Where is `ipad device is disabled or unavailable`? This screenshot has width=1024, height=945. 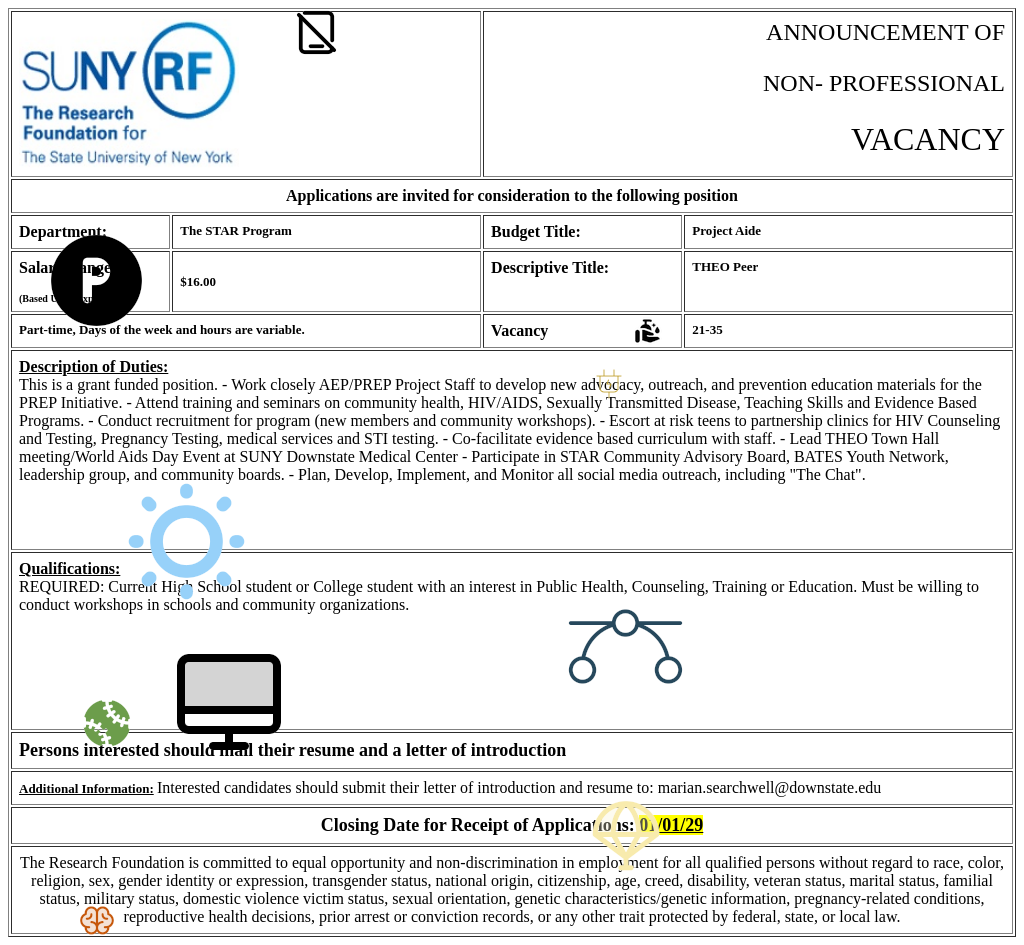
ipad device is disabled or unavailable is located at coordinates (316, 32).